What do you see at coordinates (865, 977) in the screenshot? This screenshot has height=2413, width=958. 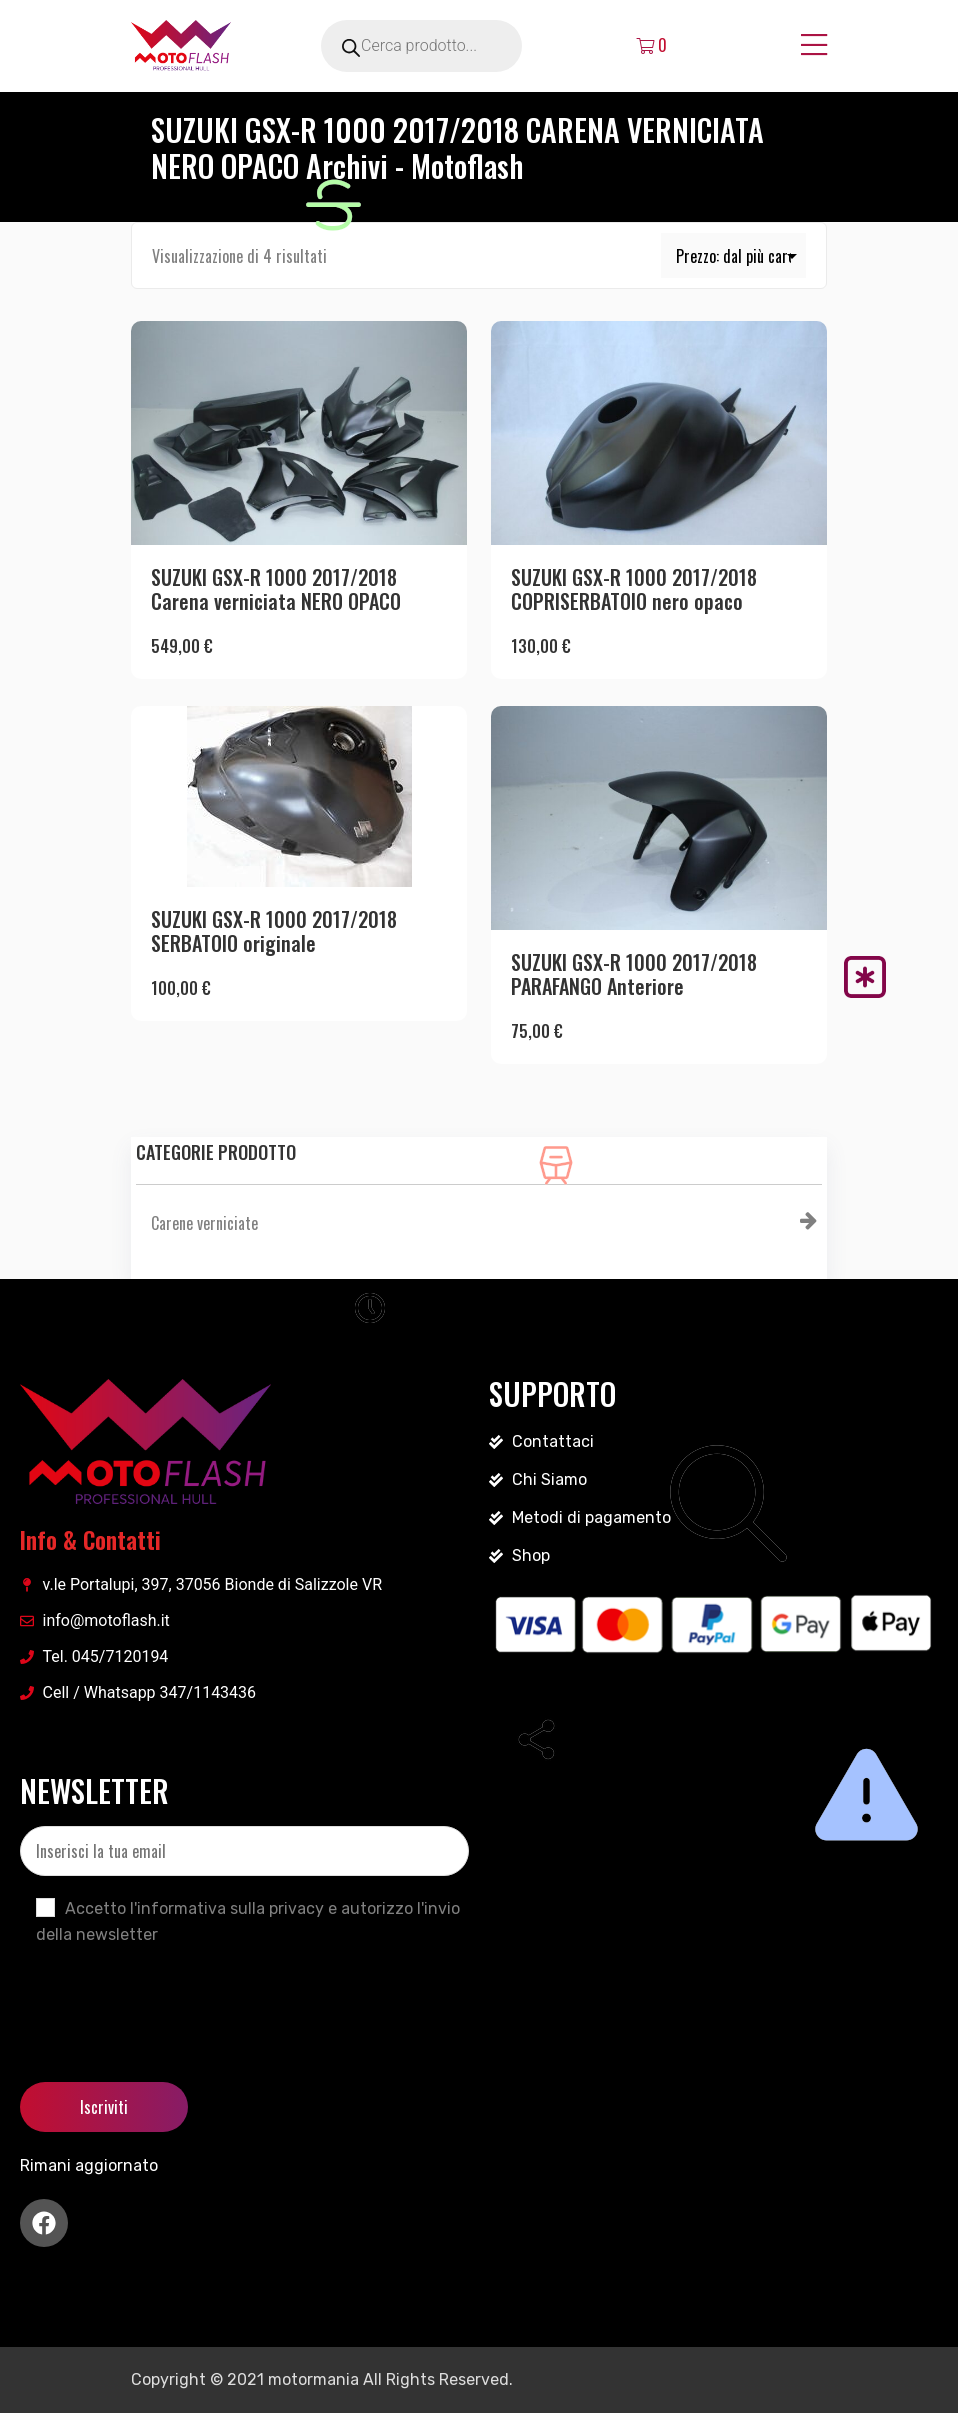 I see `access API keys or secrets` at bounding box center [865, 977].